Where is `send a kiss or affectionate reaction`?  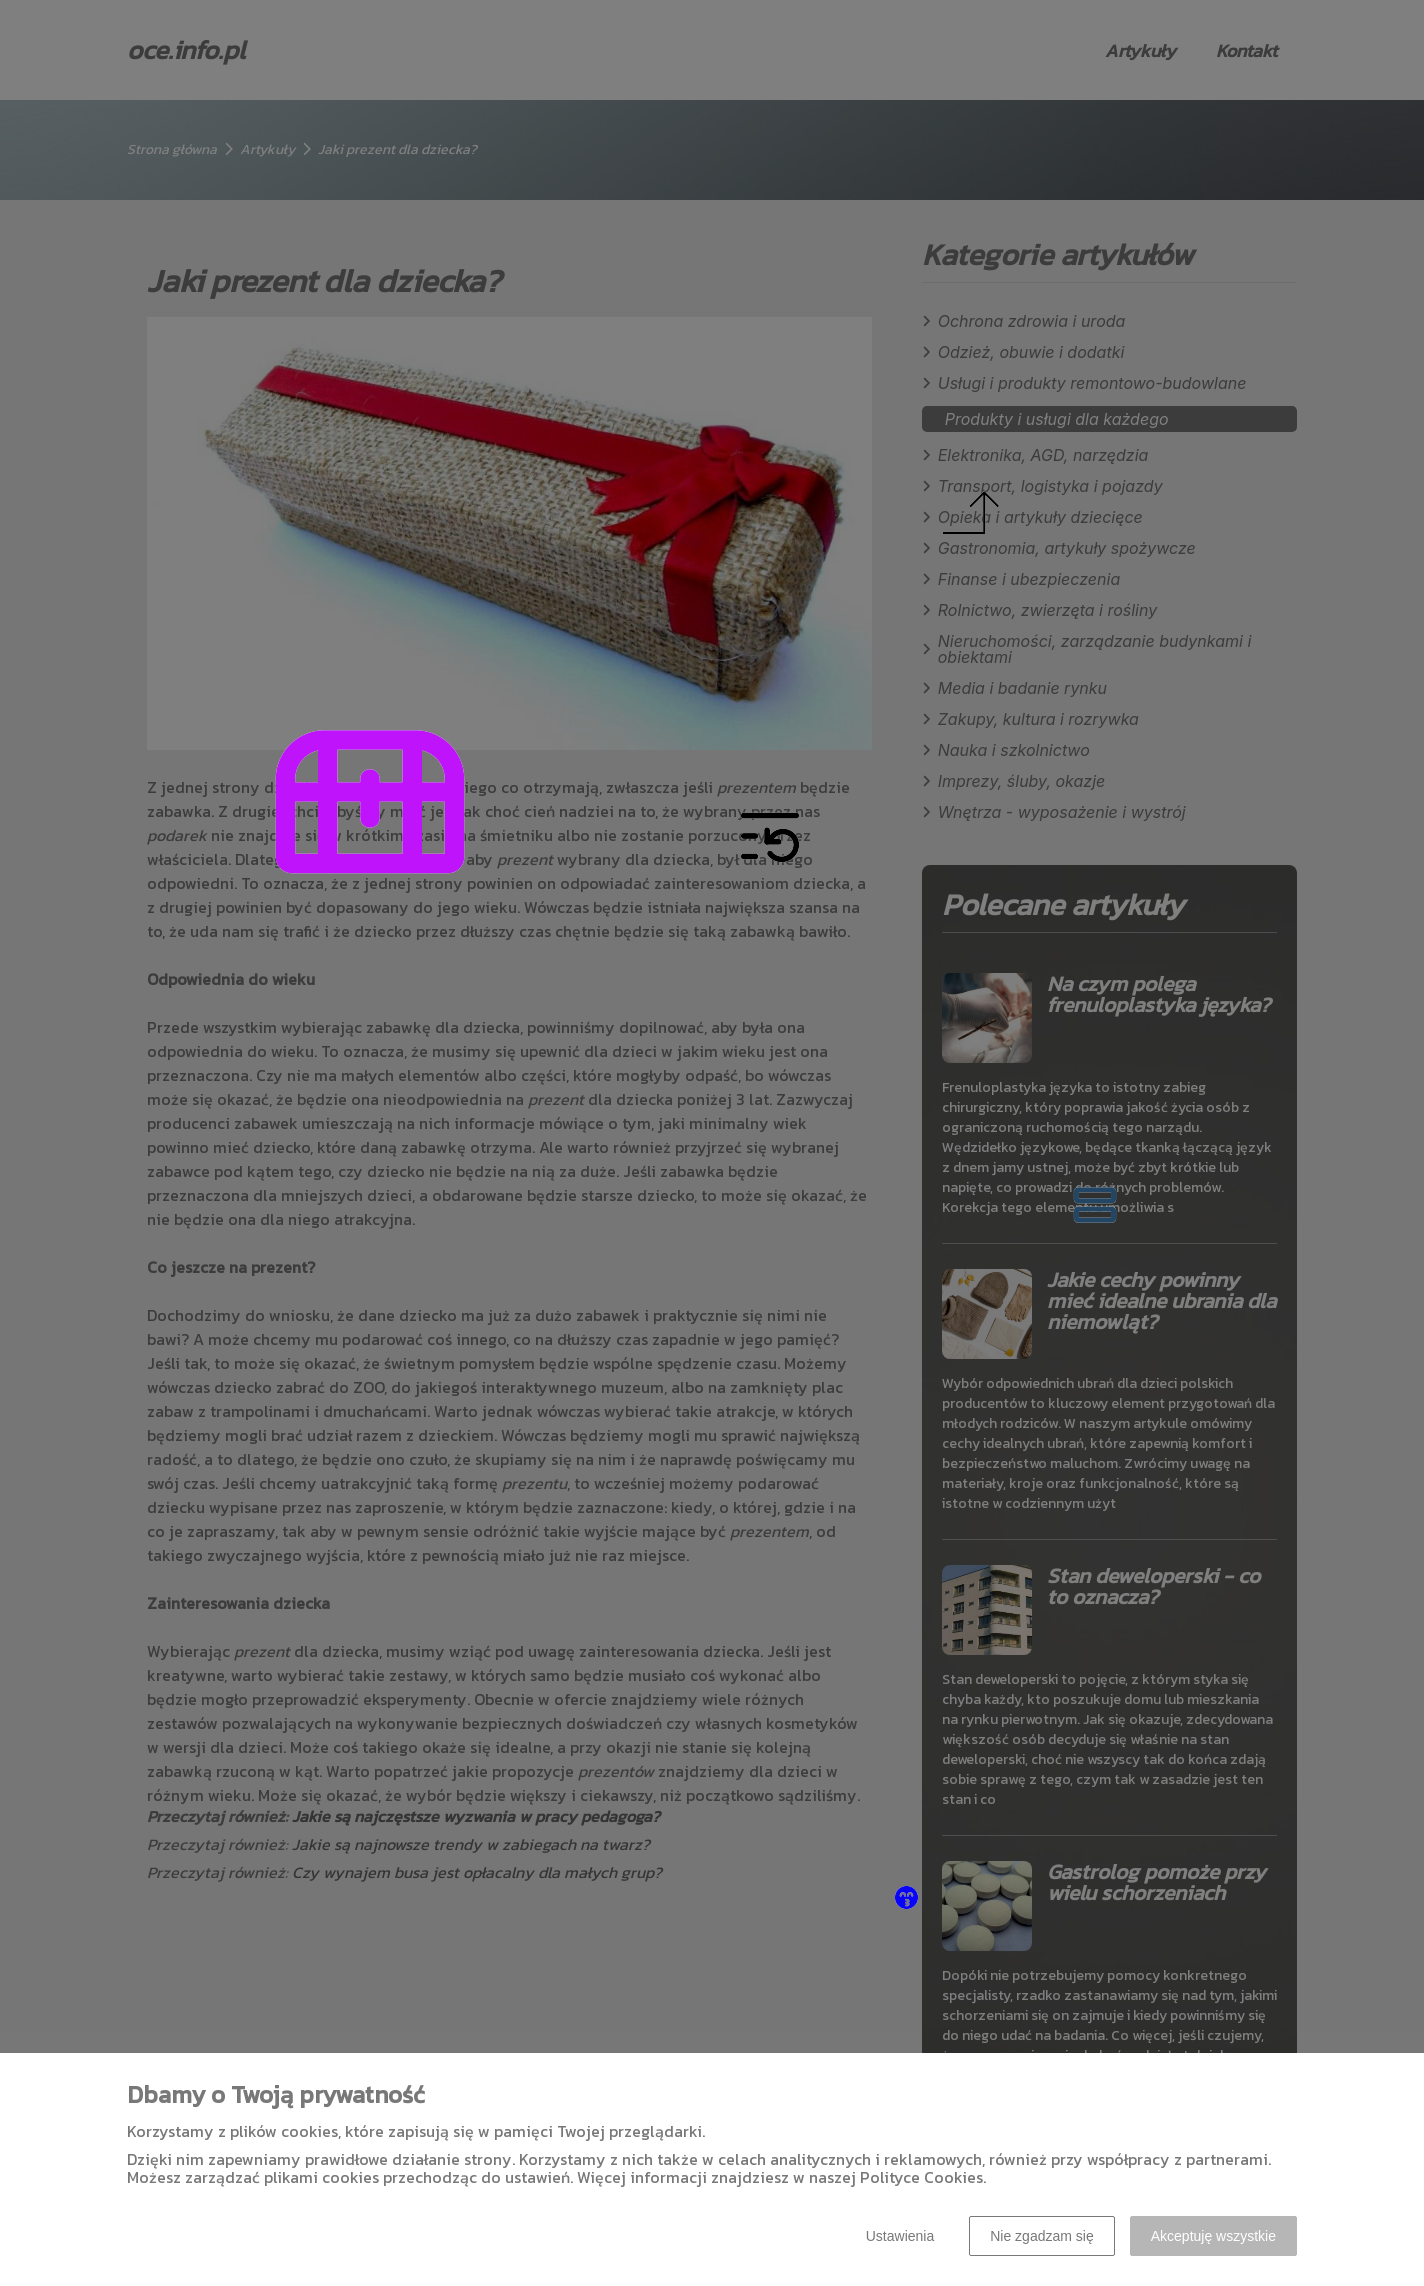 send a kiss or affectionate reaction is located at coordinates (906, 1897).